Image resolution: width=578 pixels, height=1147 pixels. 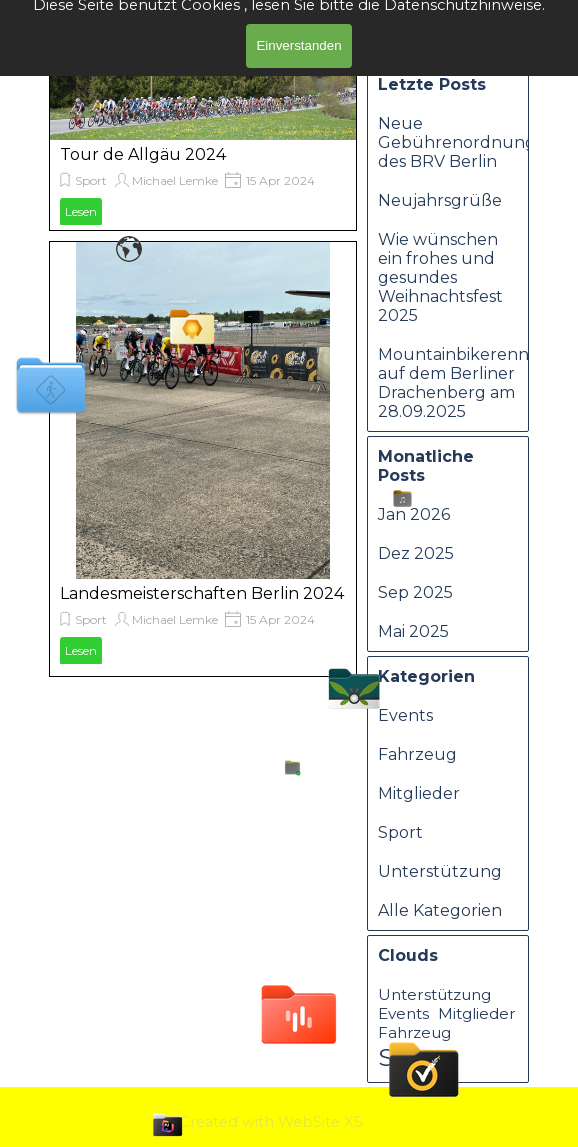 I want to click on open microsoft dynamics 365 field service folder, so click(x=192, y=328).